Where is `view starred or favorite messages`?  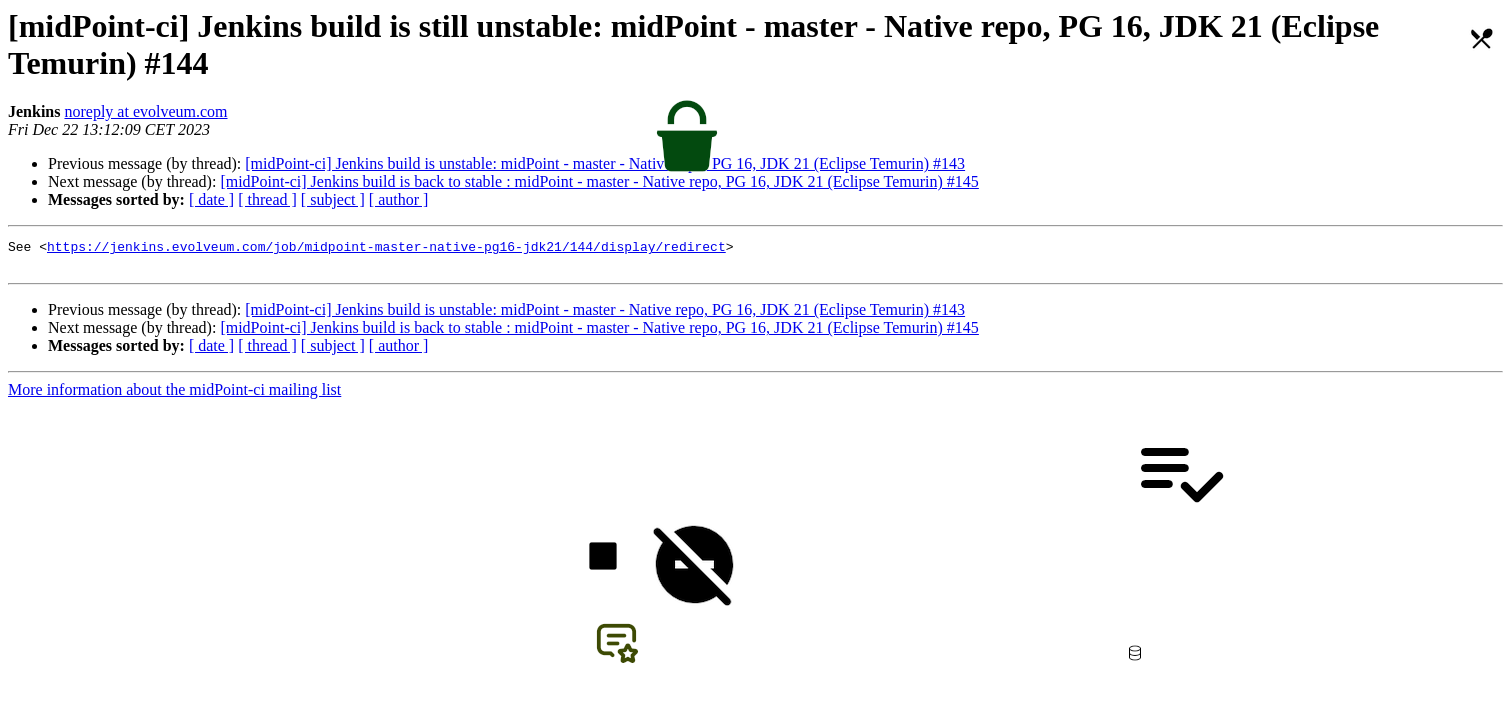
view starred or favorite messages is located at coordinates (616, 641).